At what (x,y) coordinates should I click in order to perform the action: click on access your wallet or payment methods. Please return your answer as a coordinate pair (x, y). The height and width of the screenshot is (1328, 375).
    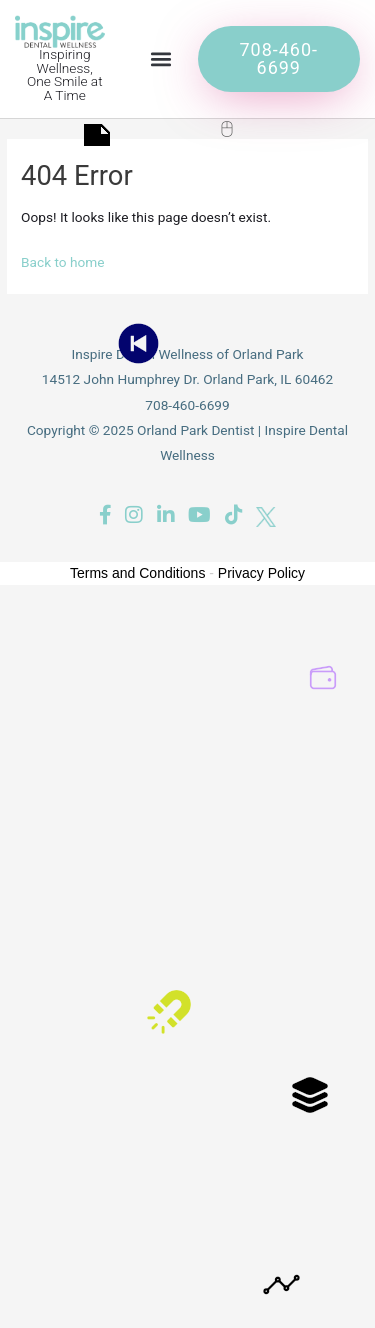
    Looking at the image, I should click on (323, 678).